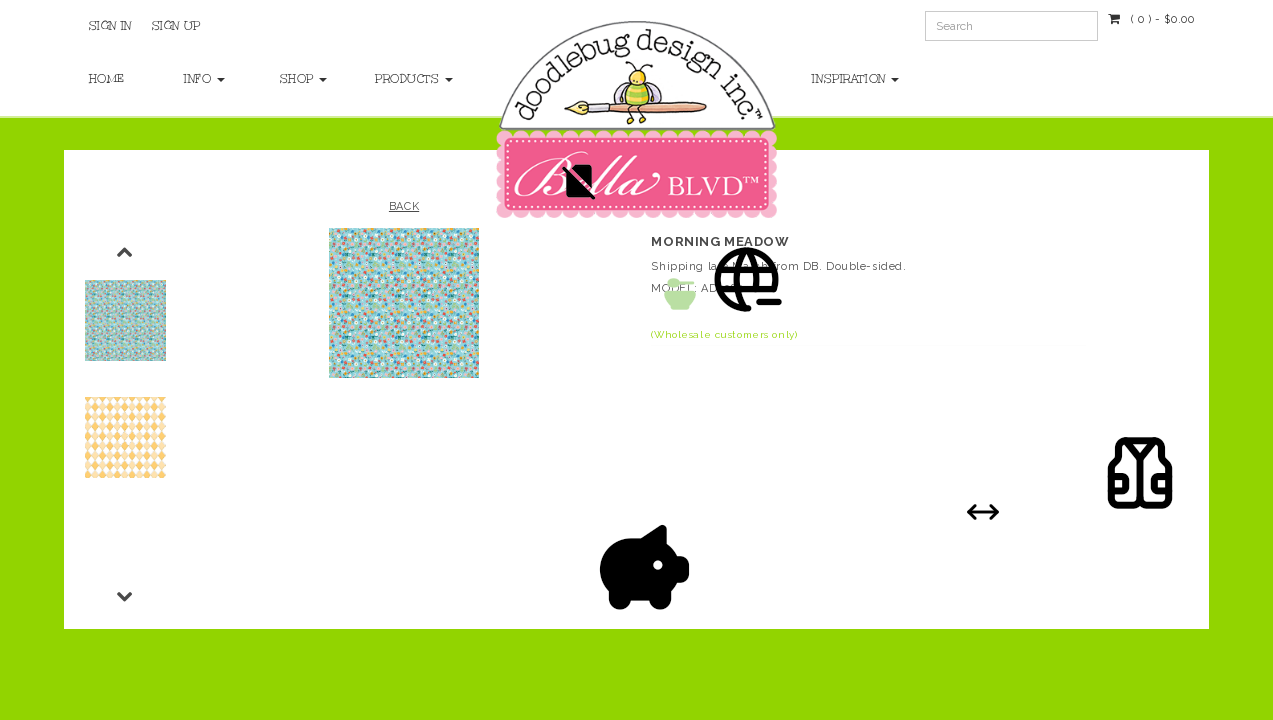 The height and width of the screenshot is (720, 1273). Describe the element at coordinates (983, 512) in the screenshot. I see `resize element horizontally` at that location.